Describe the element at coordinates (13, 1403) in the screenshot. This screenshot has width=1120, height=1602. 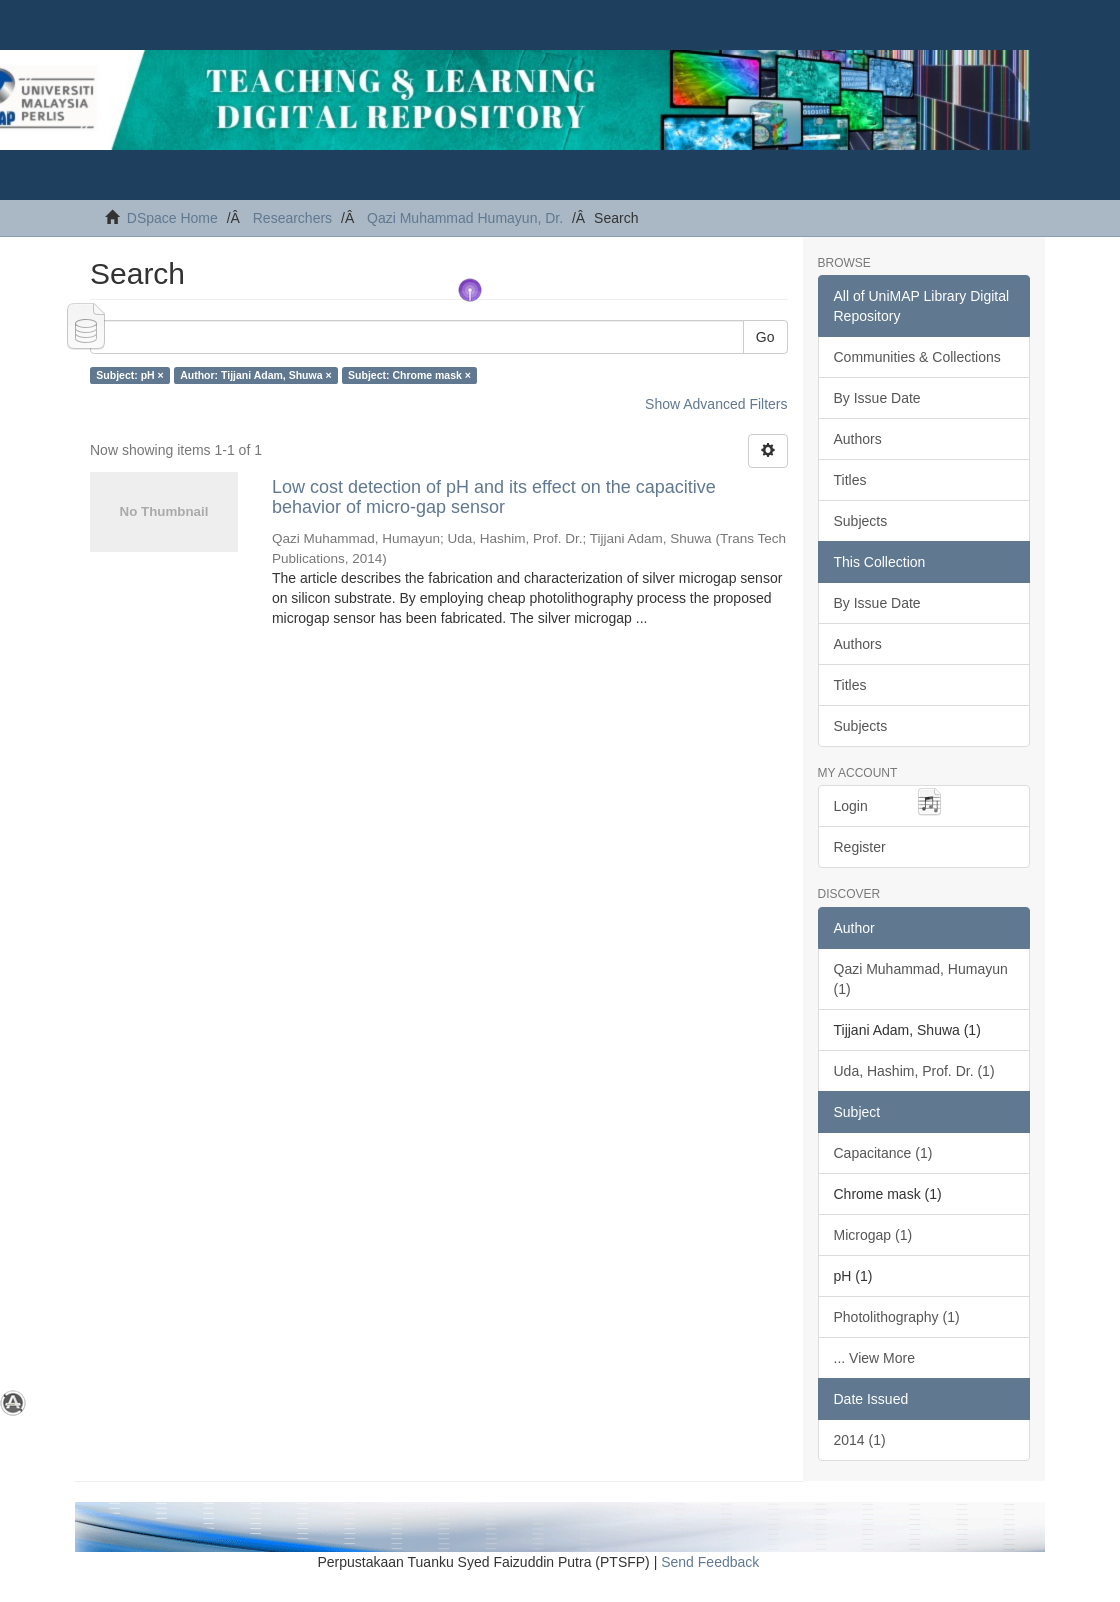
I see `open the software updater application` at that location.